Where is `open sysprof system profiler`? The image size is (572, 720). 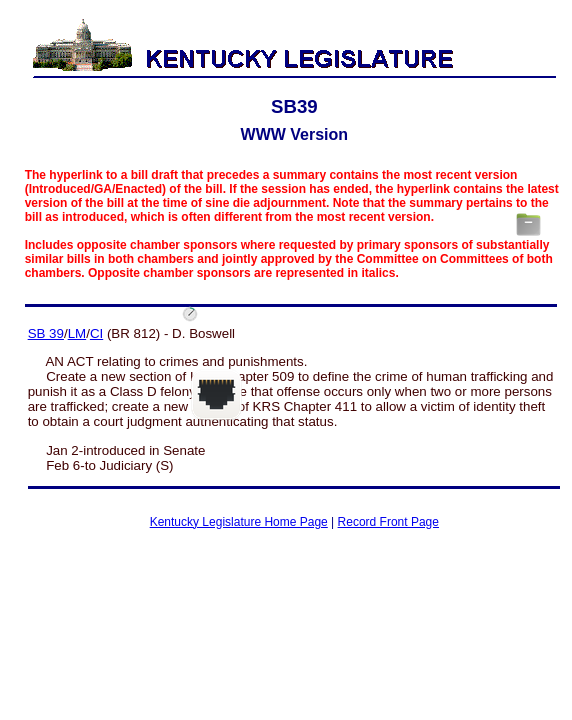 open sysprof system profiler is located at coordinates (190, 314).